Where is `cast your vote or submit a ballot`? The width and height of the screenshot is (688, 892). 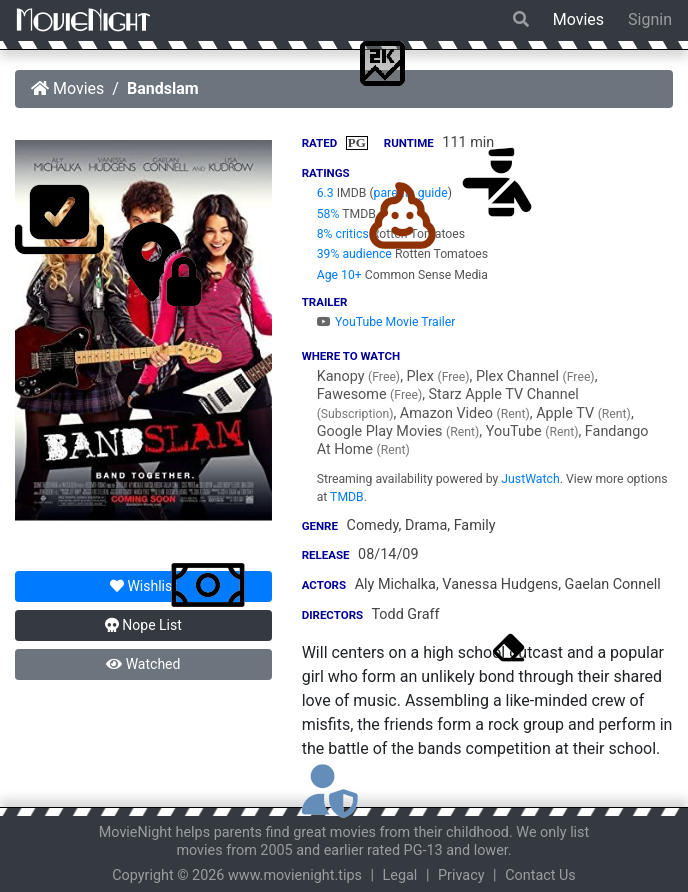 cast your vote or submit a ballot is located at coordinates (59, 219).